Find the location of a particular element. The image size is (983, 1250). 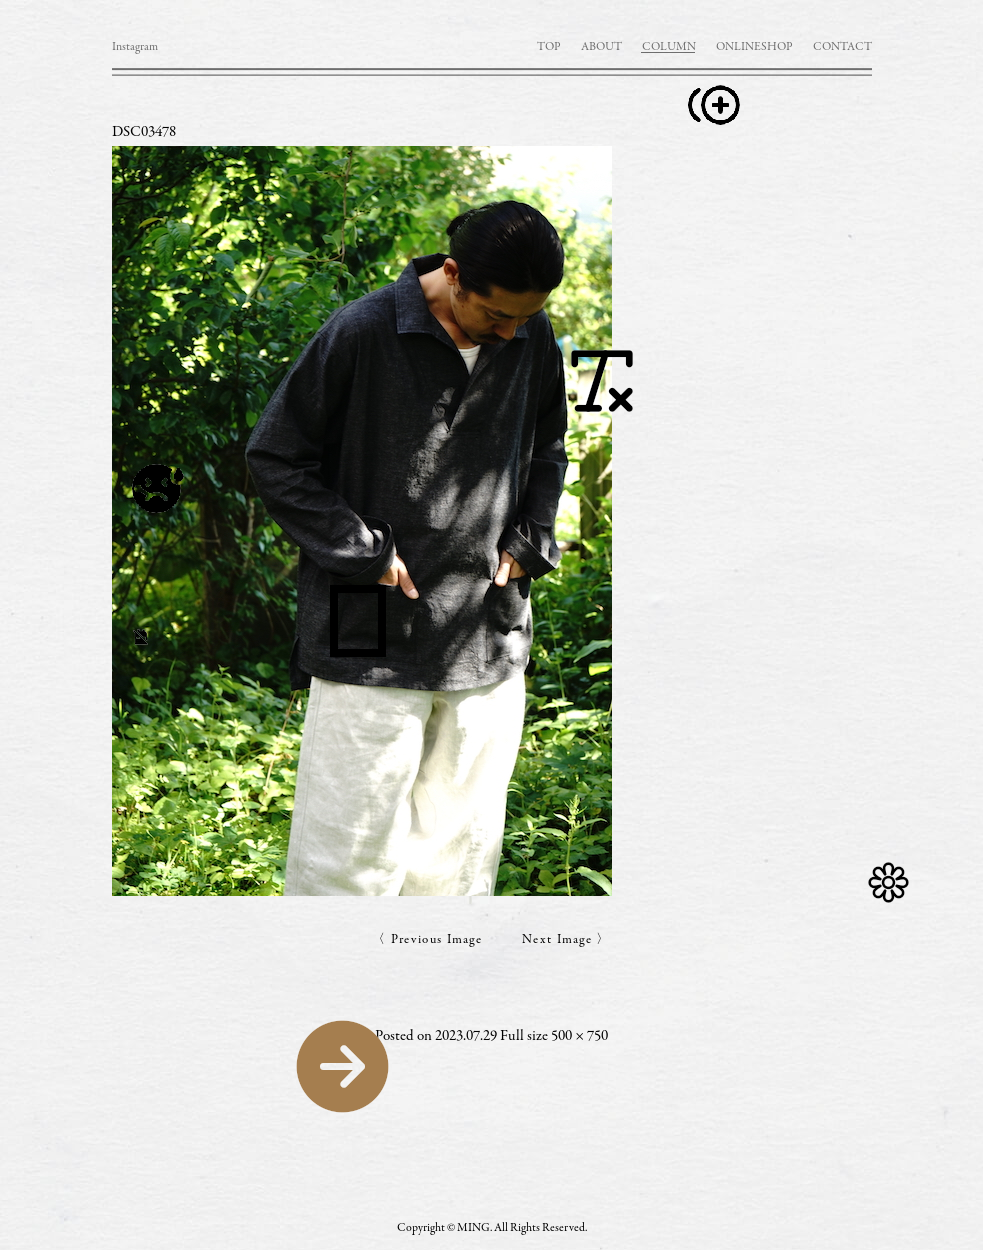

access garden or plant care features is located at coordinates (888, 882).